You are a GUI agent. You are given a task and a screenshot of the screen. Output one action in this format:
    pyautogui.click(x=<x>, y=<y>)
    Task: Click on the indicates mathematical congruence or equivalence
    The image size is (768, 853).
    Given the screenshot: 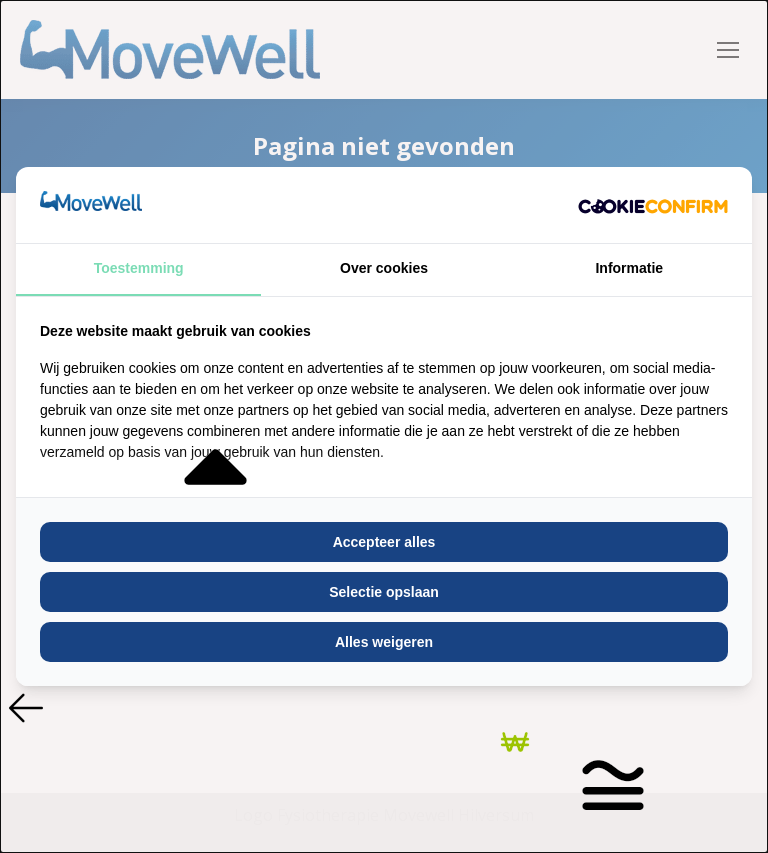 What is the action you would take?
    pyautogui.click(x=613, y=787)
    